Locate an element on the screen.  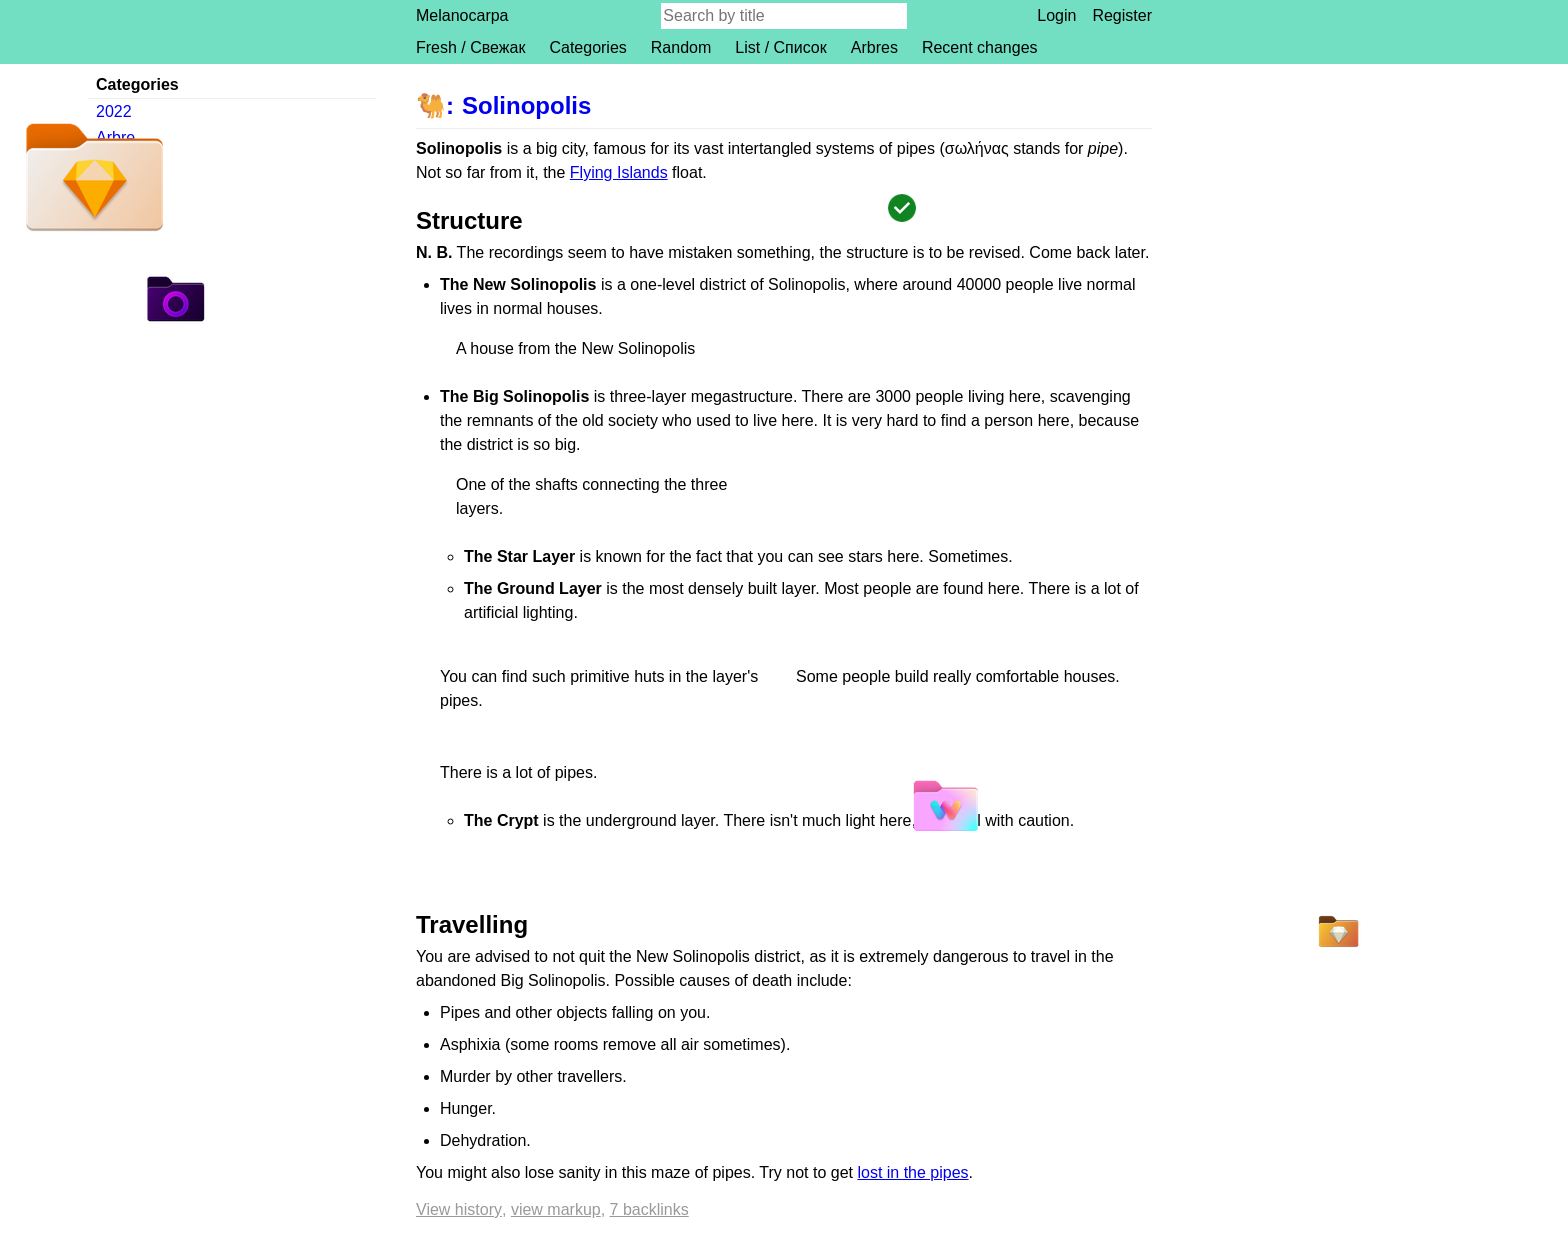
open wondershare creative center folder is located at coordinates (945, 807).